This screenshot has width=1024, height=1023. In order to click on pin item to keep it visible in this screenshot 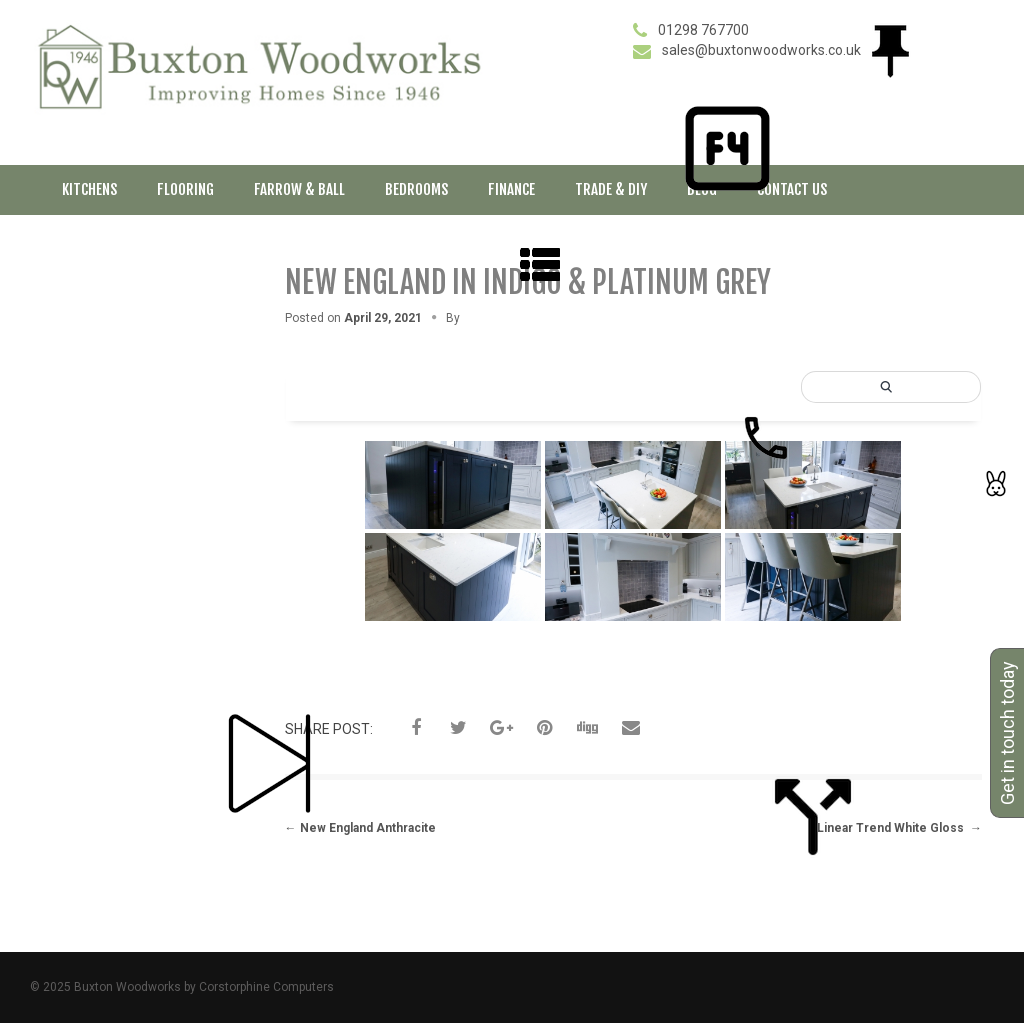, I will do `click(890, 51)`.